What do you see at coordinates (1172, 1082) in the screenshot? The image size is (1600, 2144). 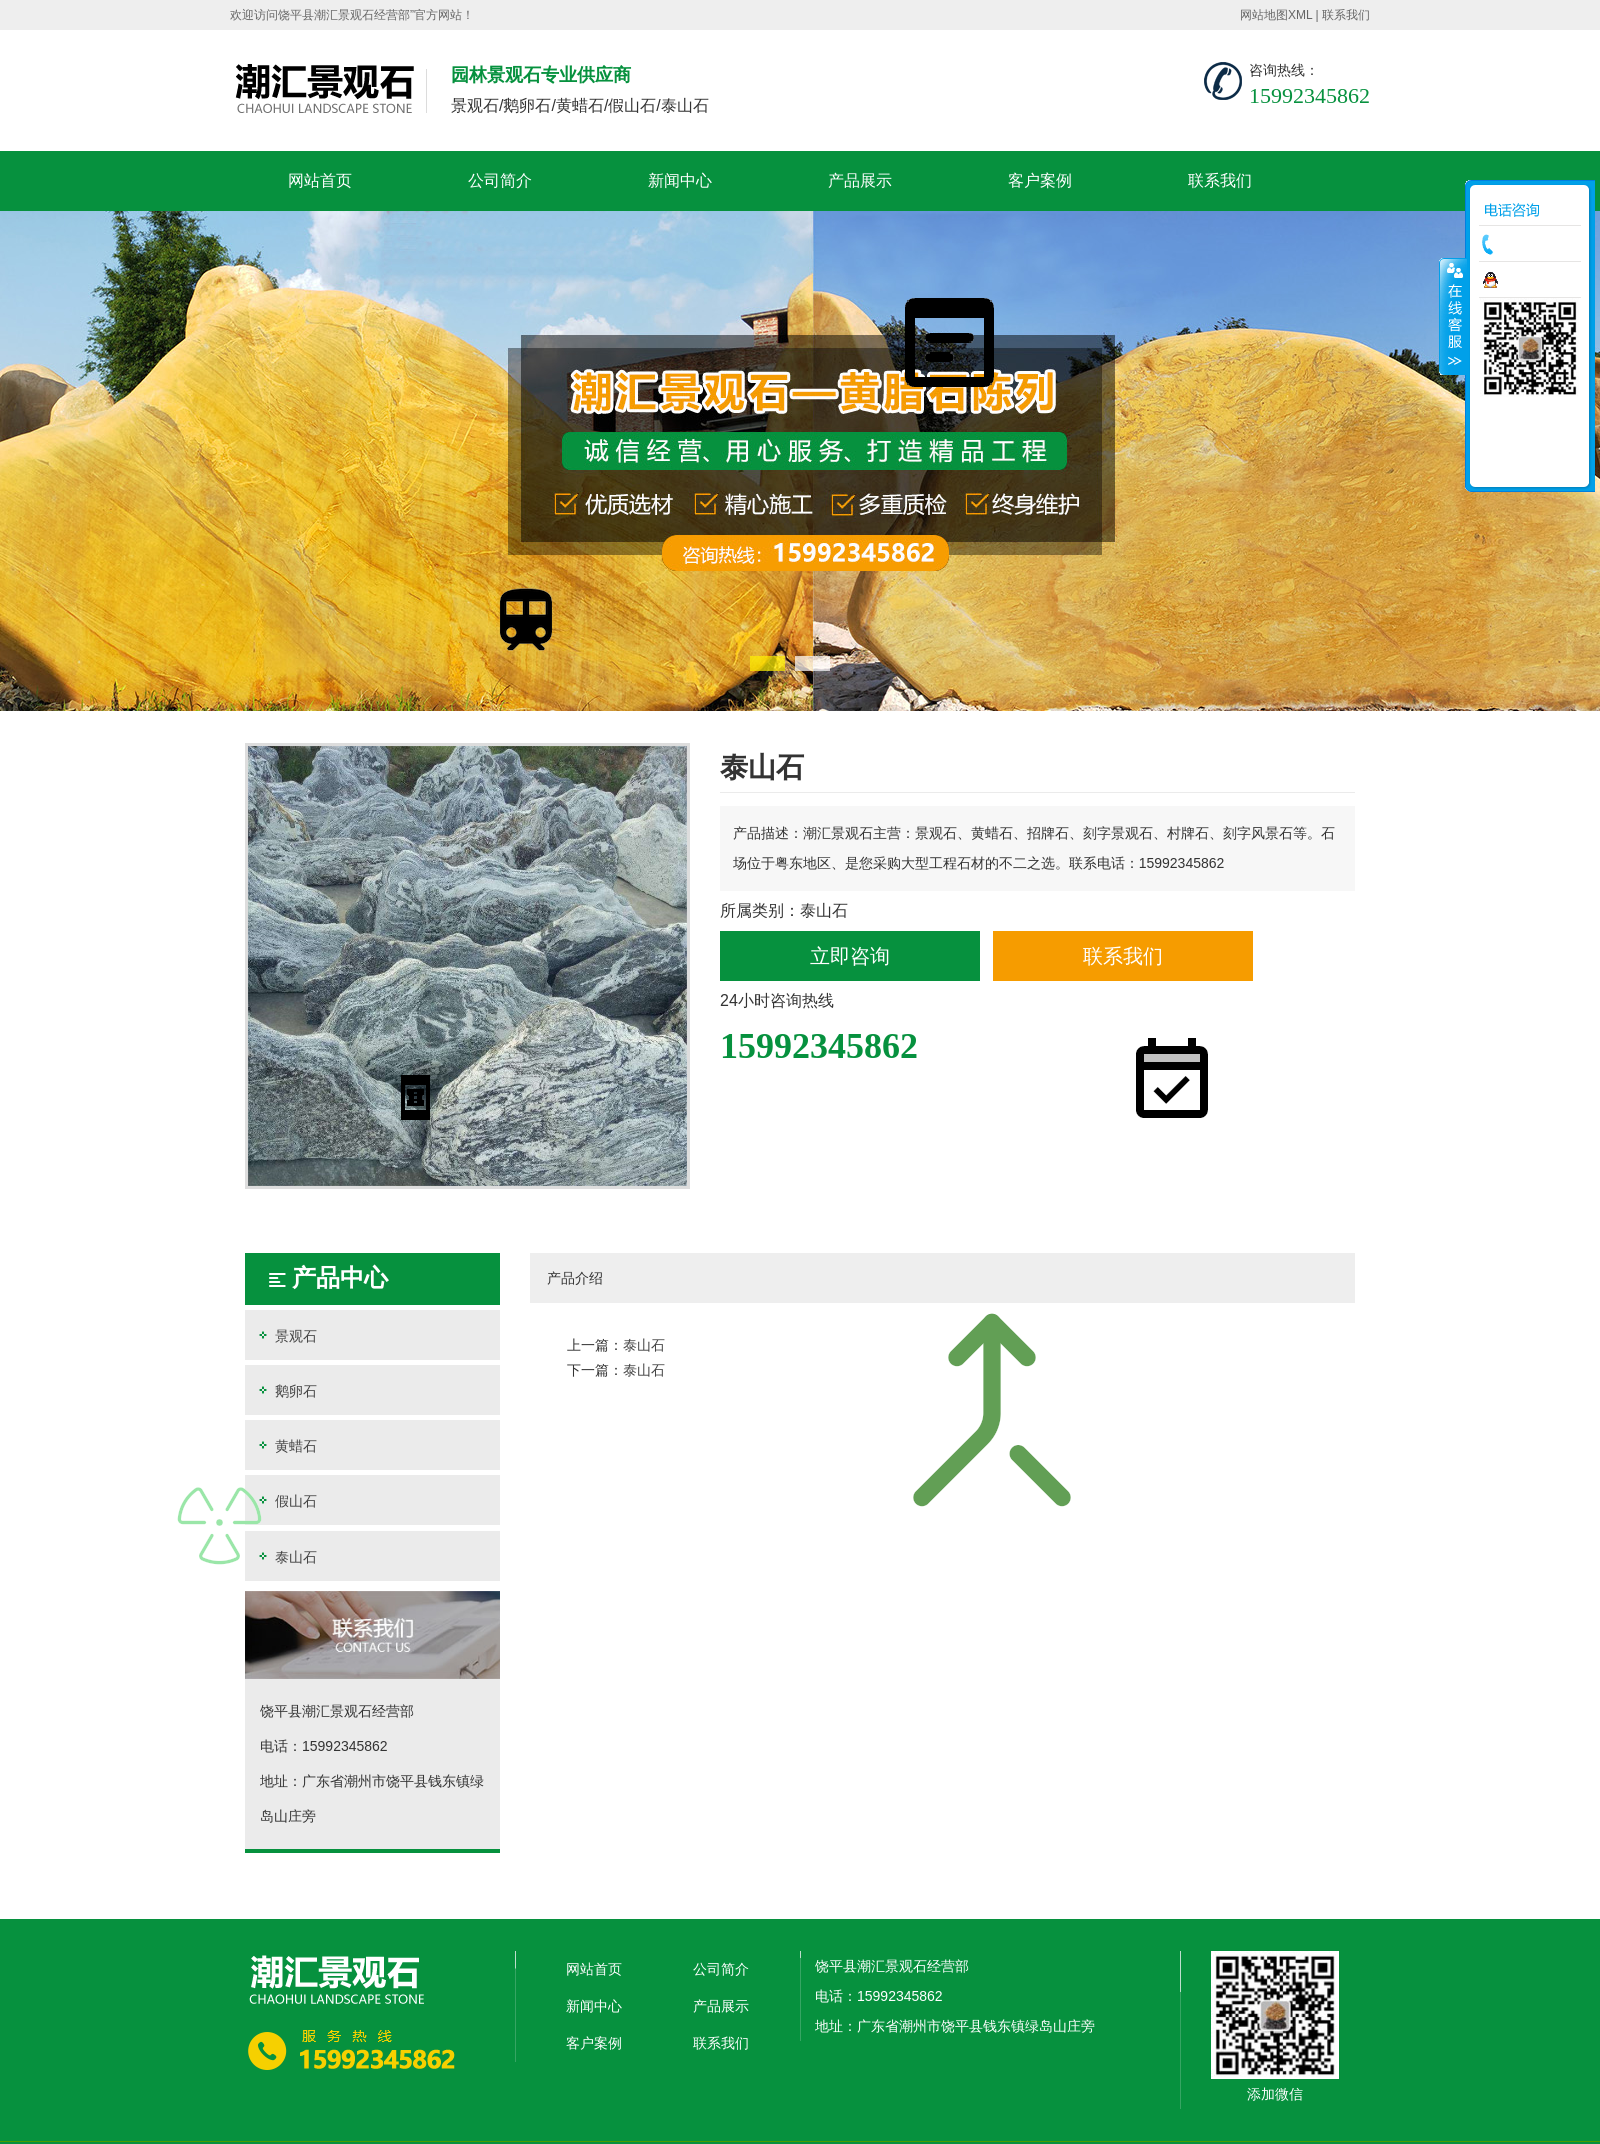 I see `event confirmed or scheduled successfully` at bounding box center [1172, 1082].